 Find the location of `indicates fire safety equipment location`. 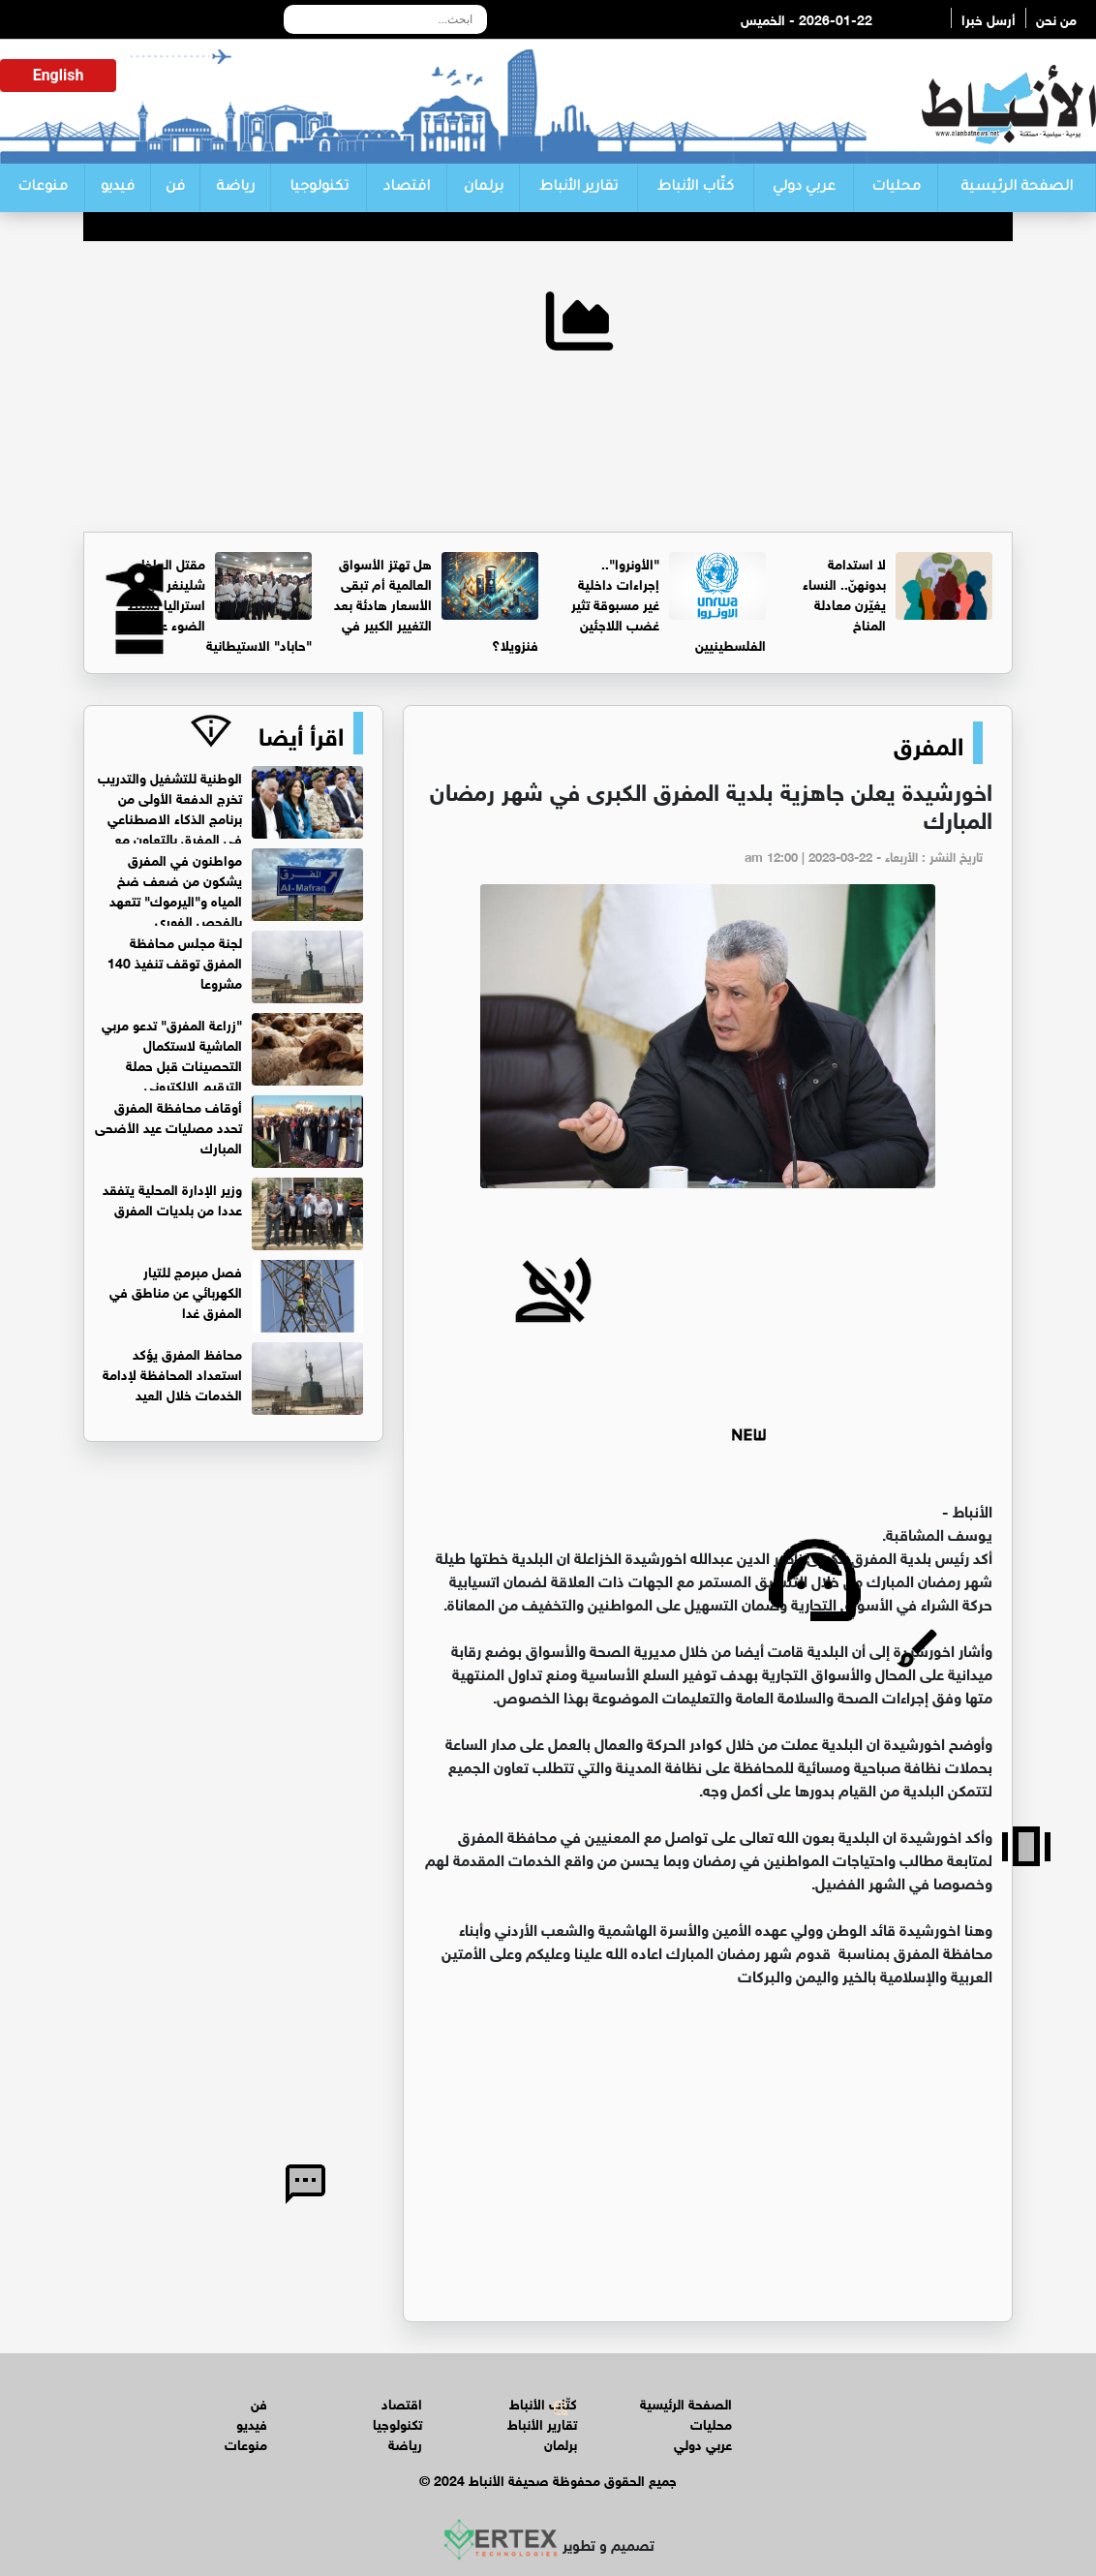

indicates fire safety equipment location is located at coordinates (139, 606).